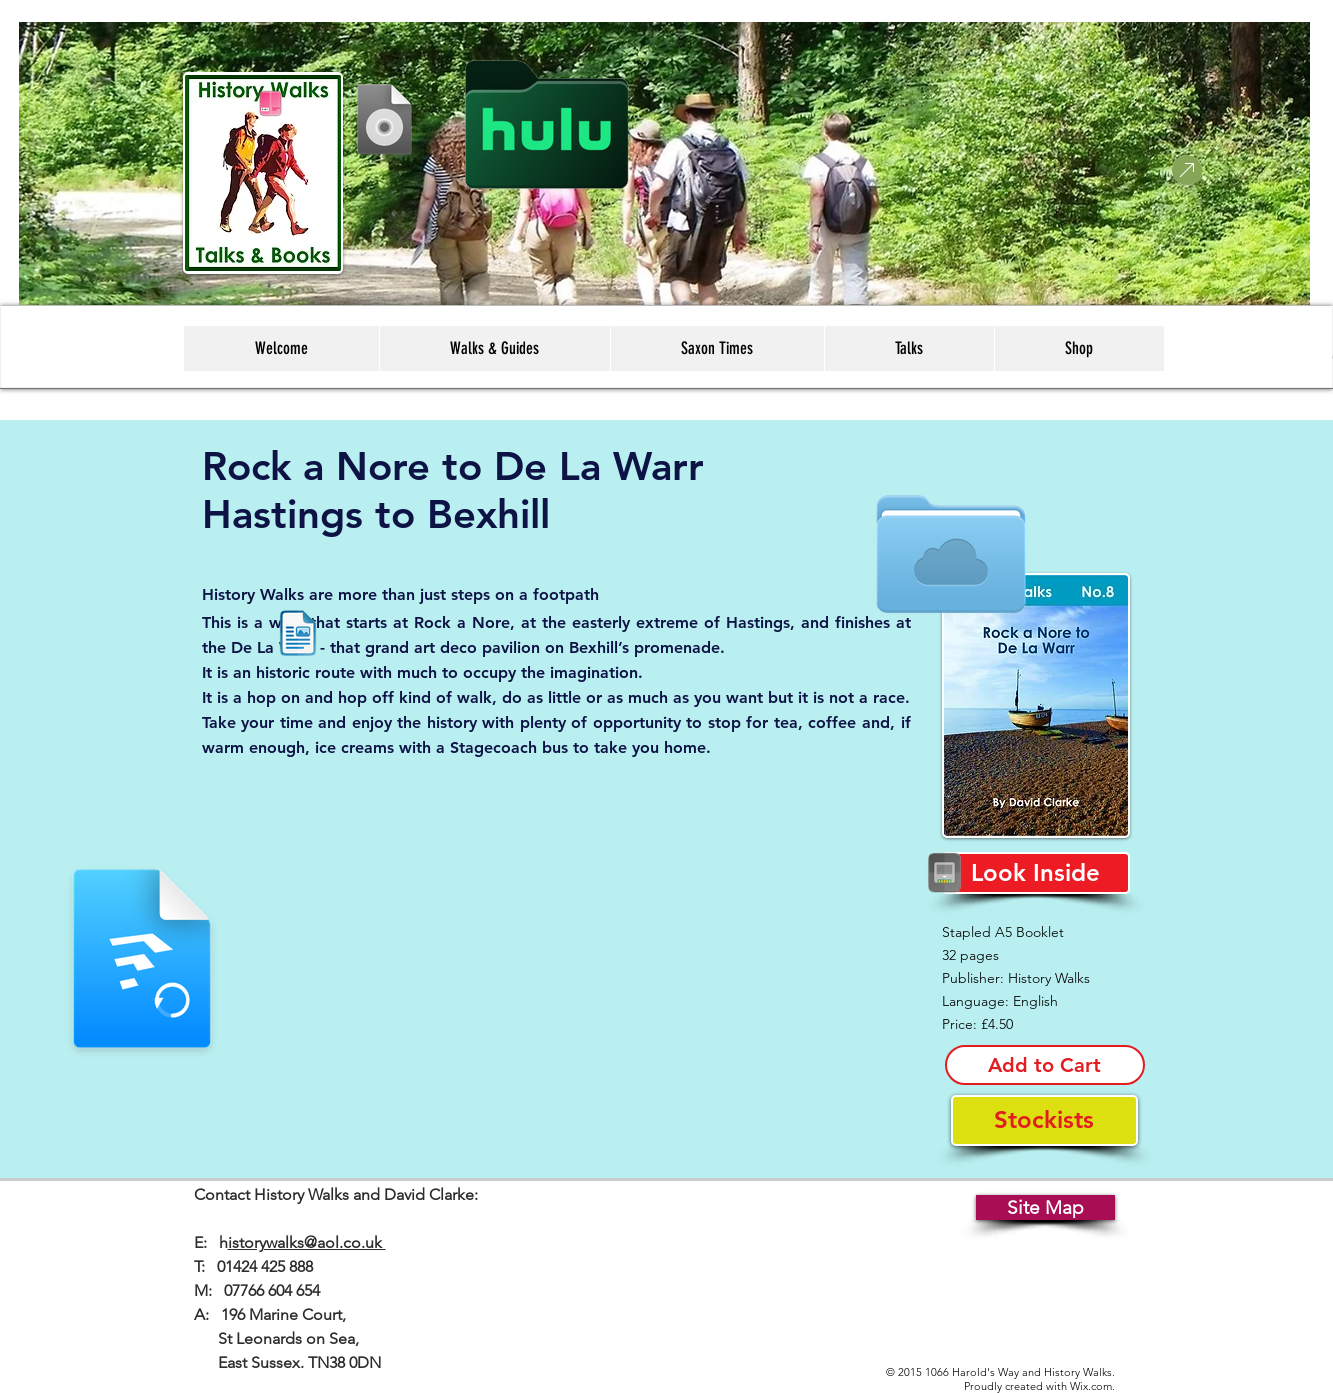 The width and height of the screenshot is (1333, 1393). I want to click on a CD or disc image file, so click(384, 120).